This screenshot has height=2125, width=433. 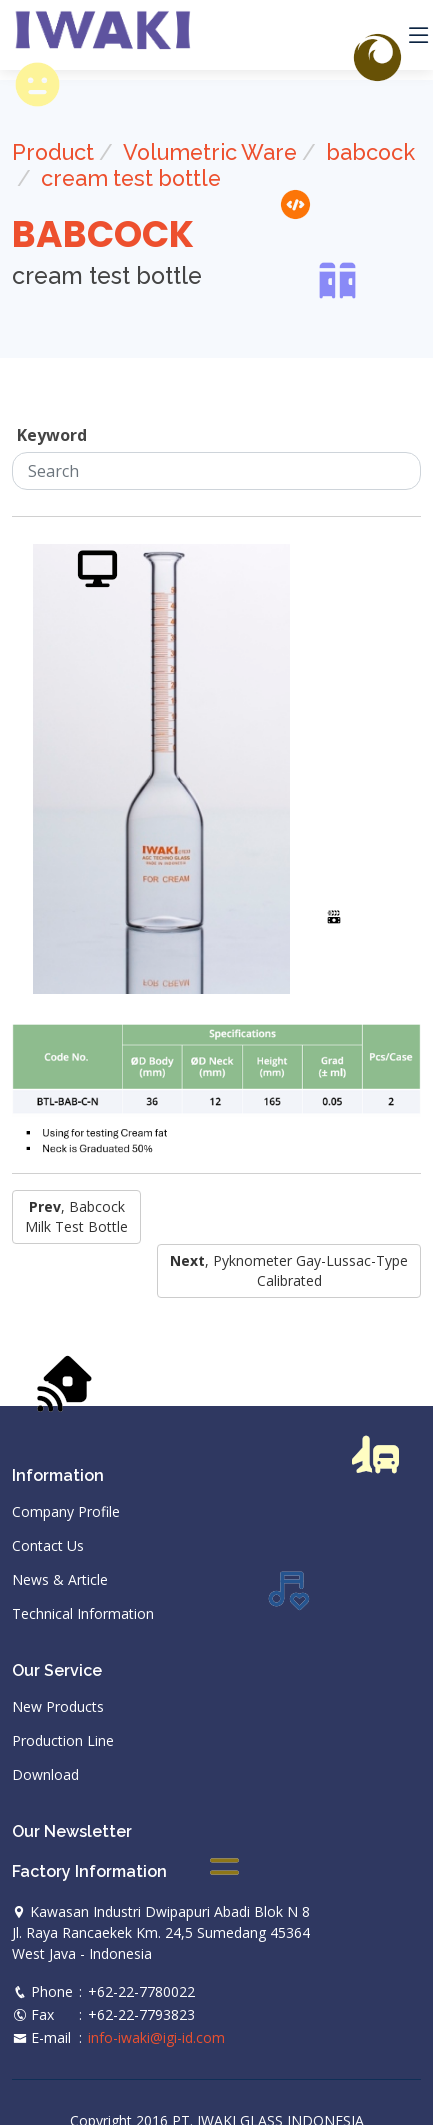 I want to click on access display settings, so click(x=97, y=567).